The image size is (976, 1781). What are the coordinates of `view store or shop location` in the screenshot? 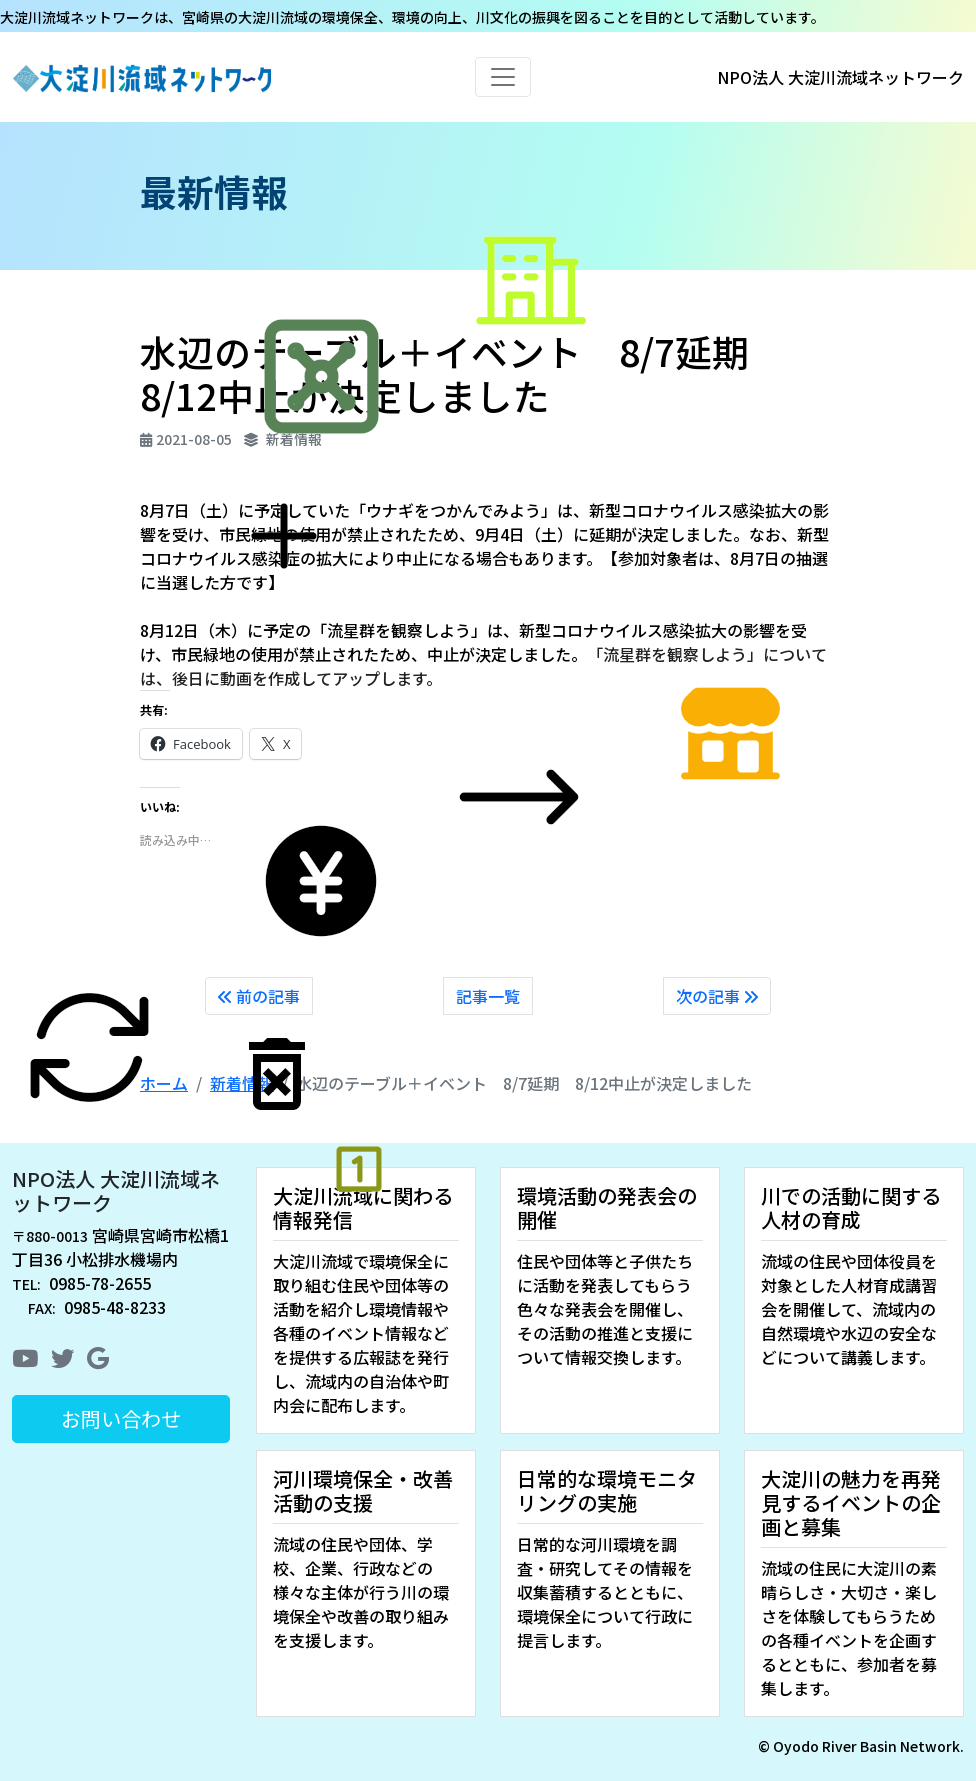 It's located at (730, 733).